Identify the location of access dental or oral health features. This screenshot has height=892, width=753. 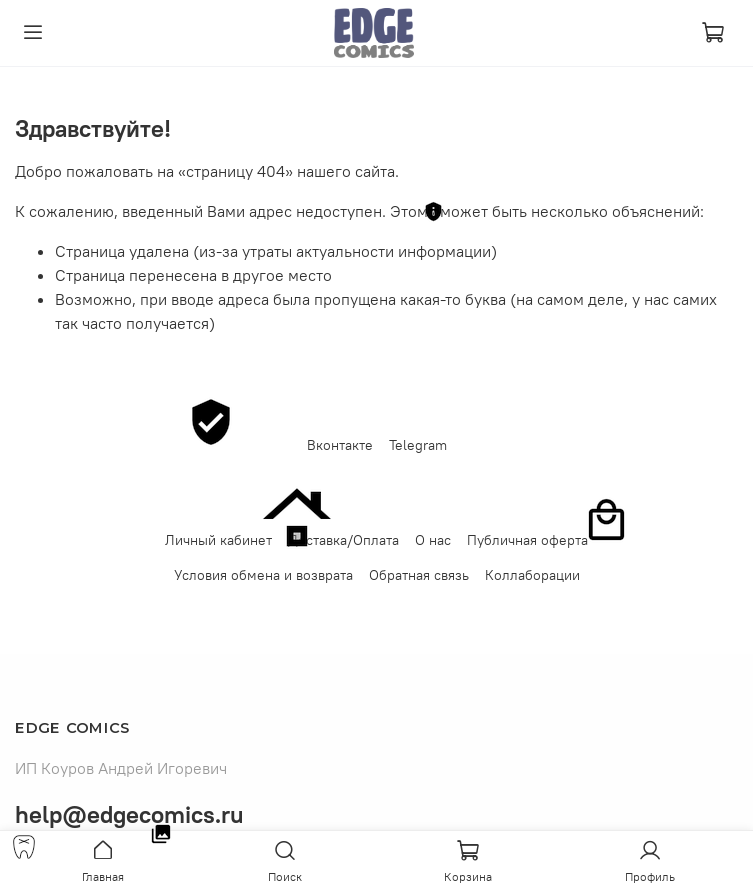
(24, 847).